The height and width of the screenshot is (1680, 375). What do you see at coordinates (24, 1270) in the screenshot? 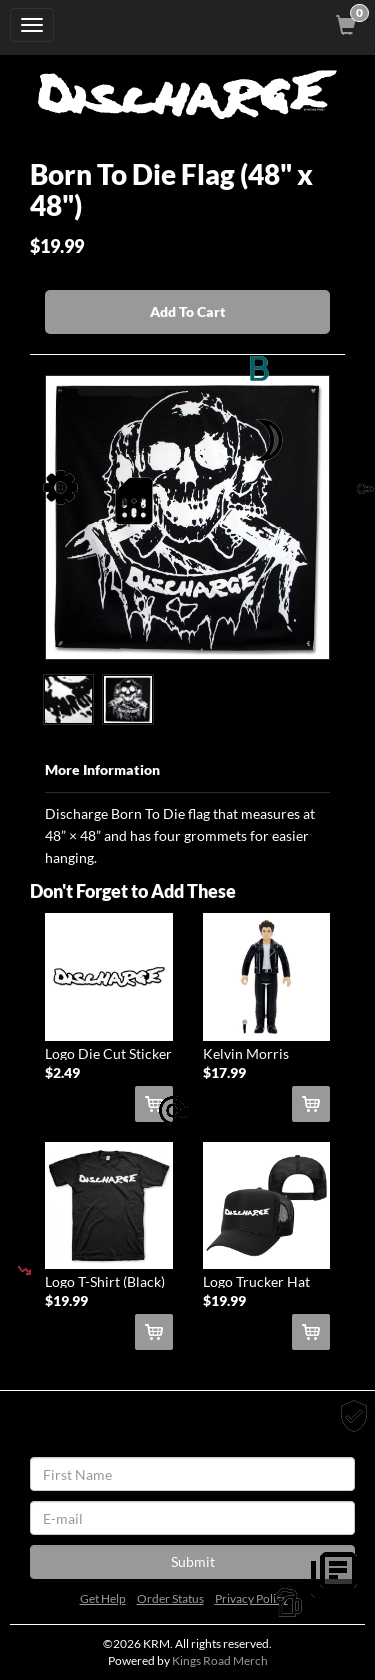
I see `indicates a downward trend or decline` at bounding box center [24, 1270].